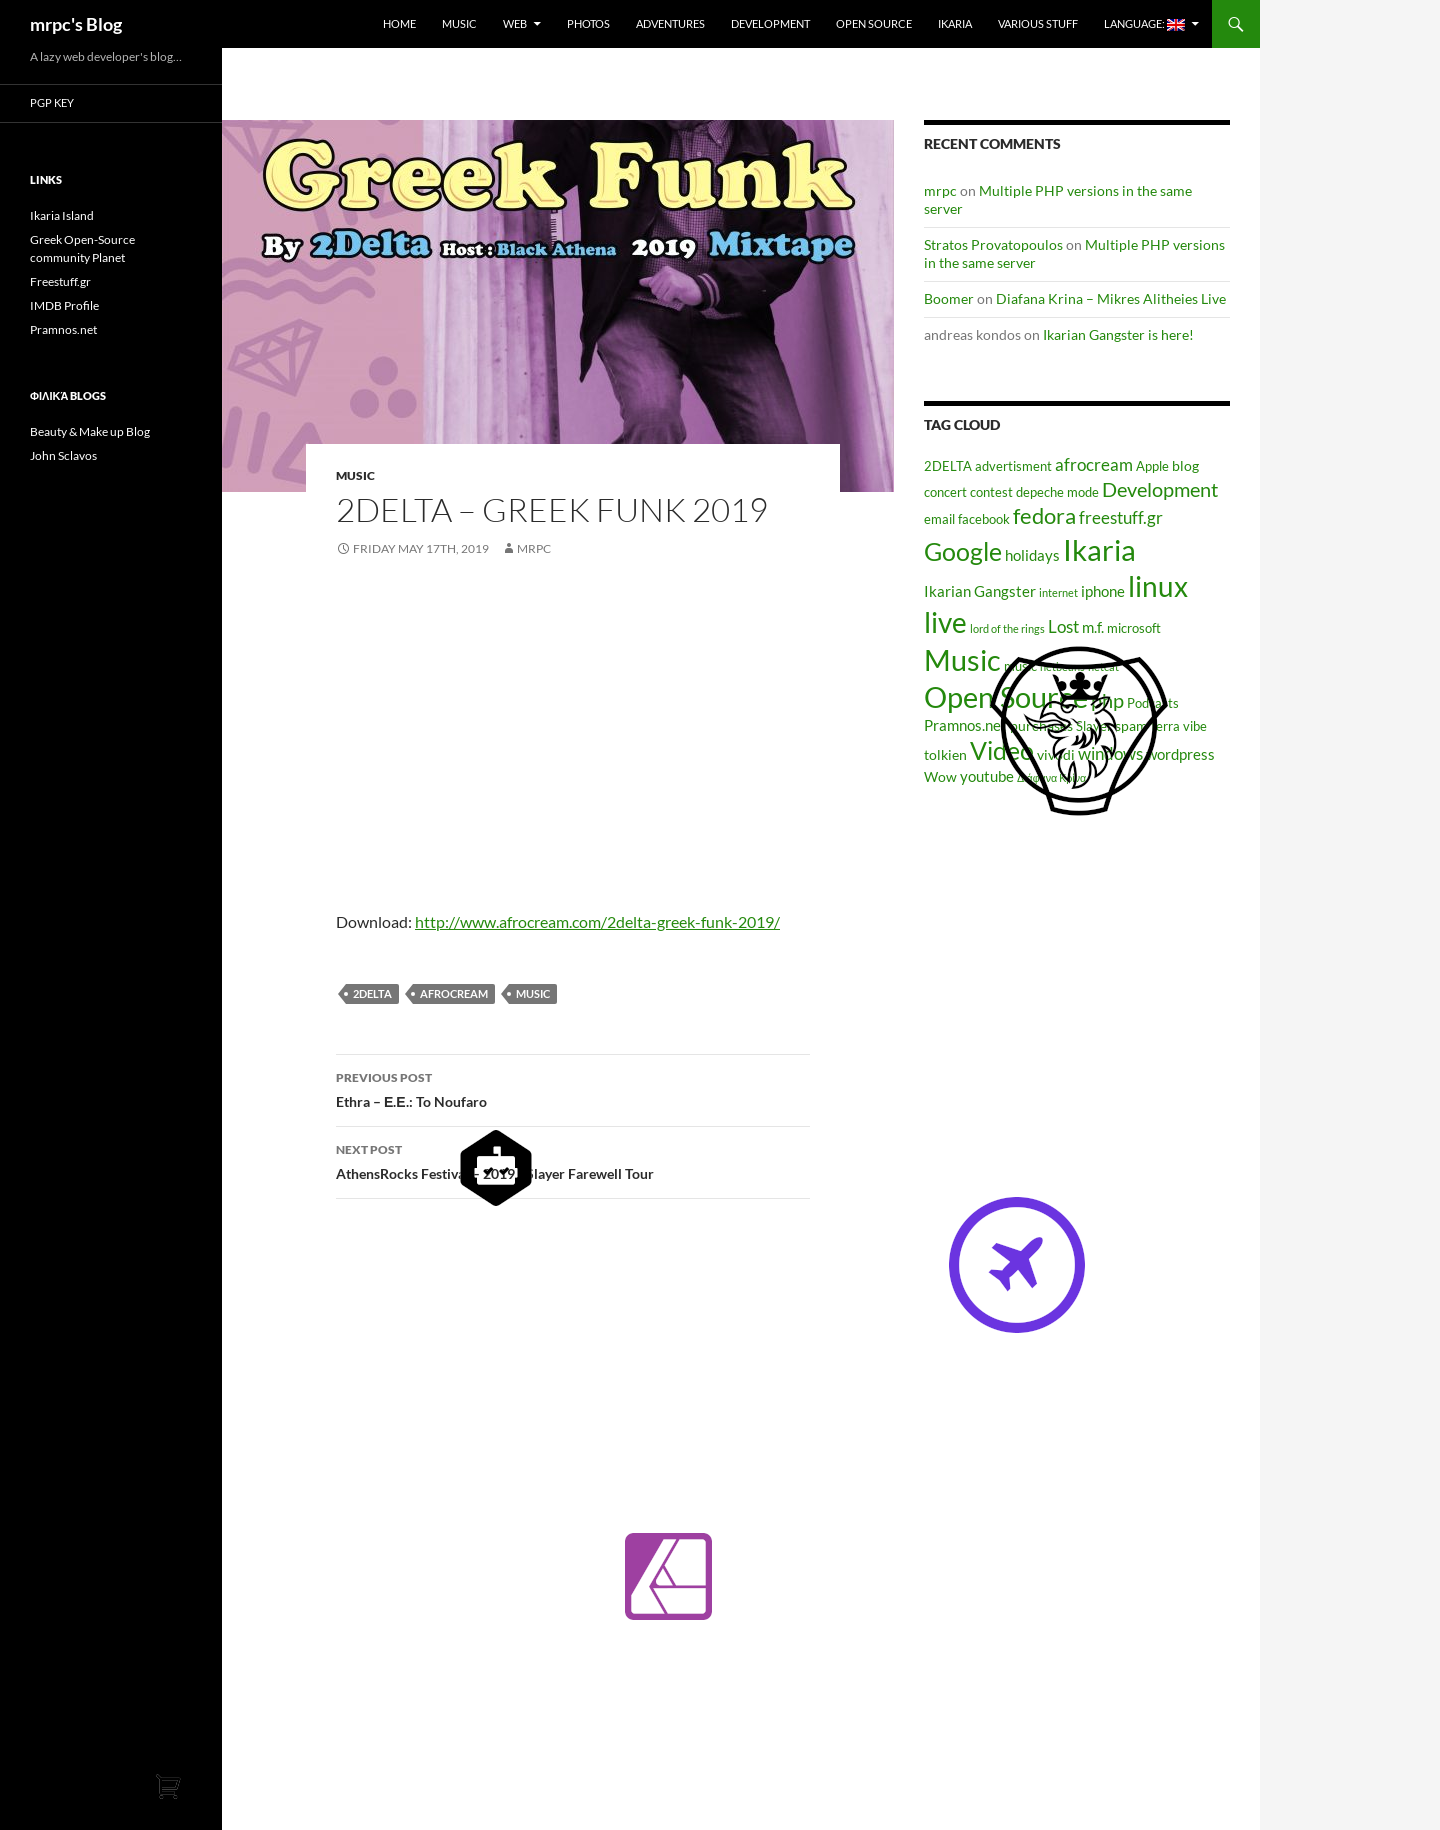  What do you see at coordinates (668, 1576) in the screenshot?
I see `open Affinity Designer application` at bounding box center [668, 1576].